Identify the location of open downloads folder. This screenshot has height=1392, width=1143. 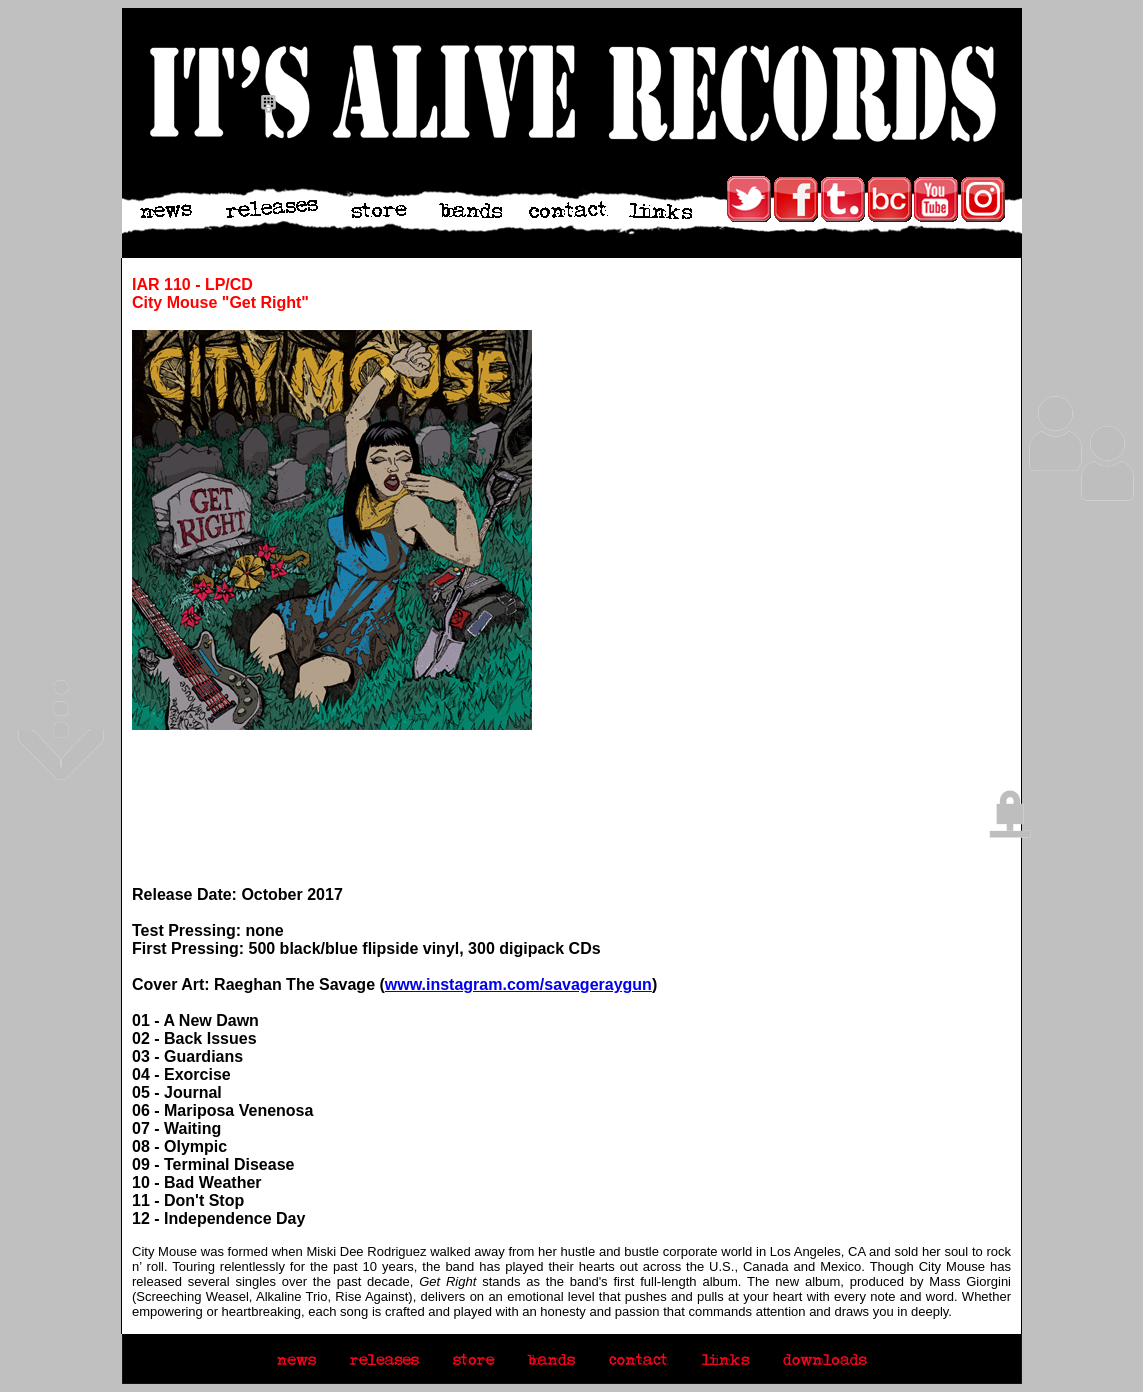
(61, 730).